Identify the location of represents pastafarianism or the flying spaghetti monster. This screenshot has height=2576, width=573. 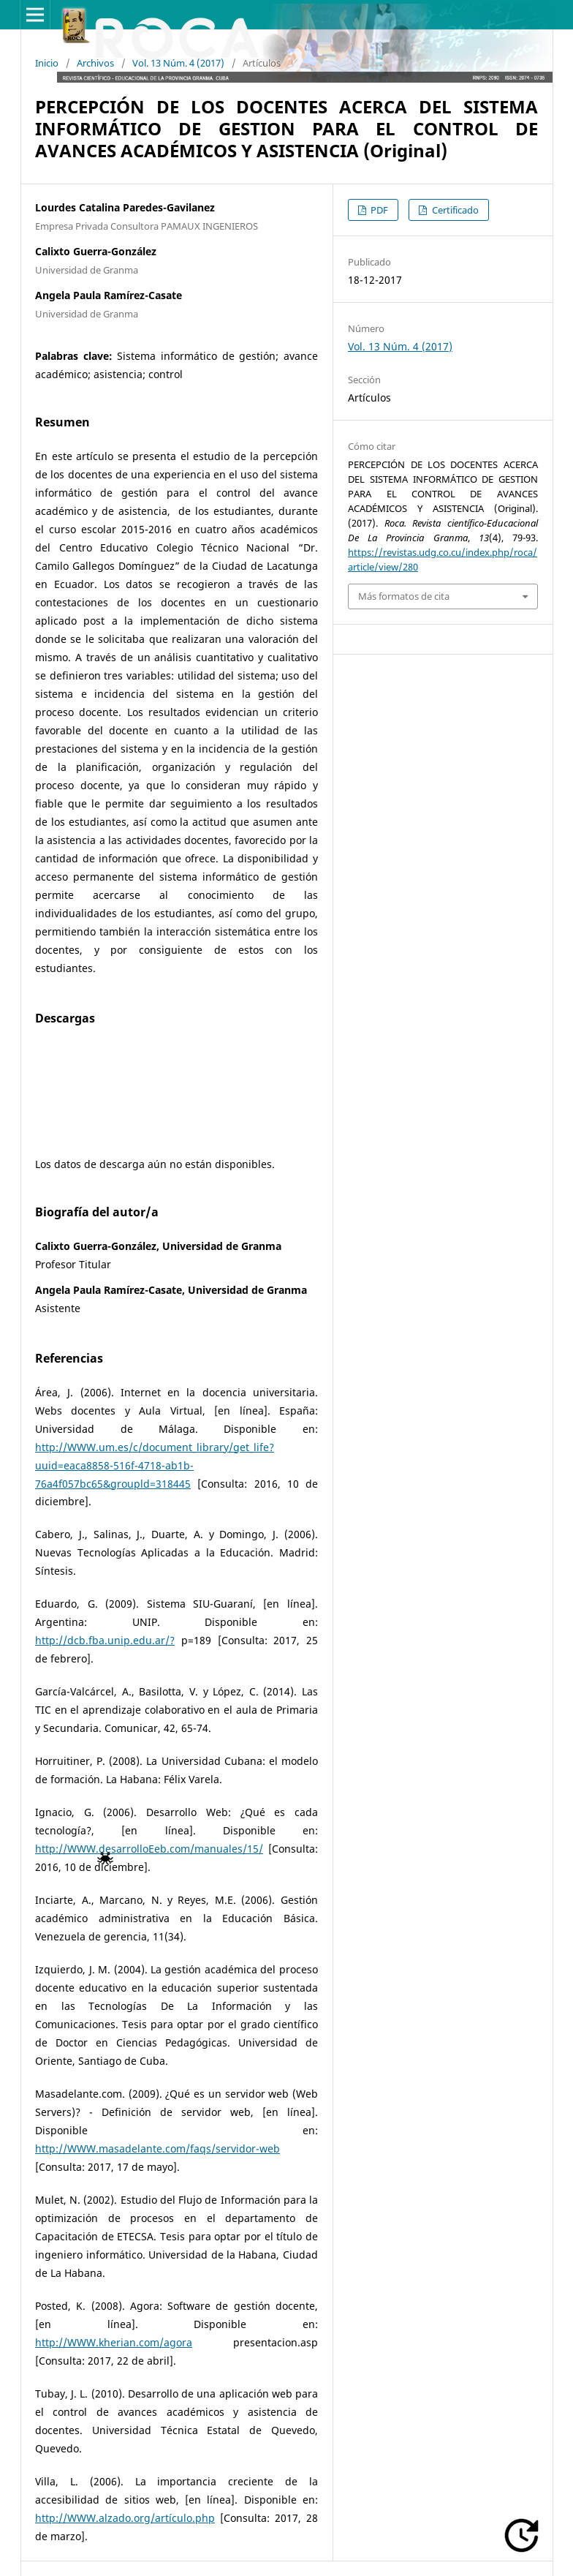
(105, 1858).